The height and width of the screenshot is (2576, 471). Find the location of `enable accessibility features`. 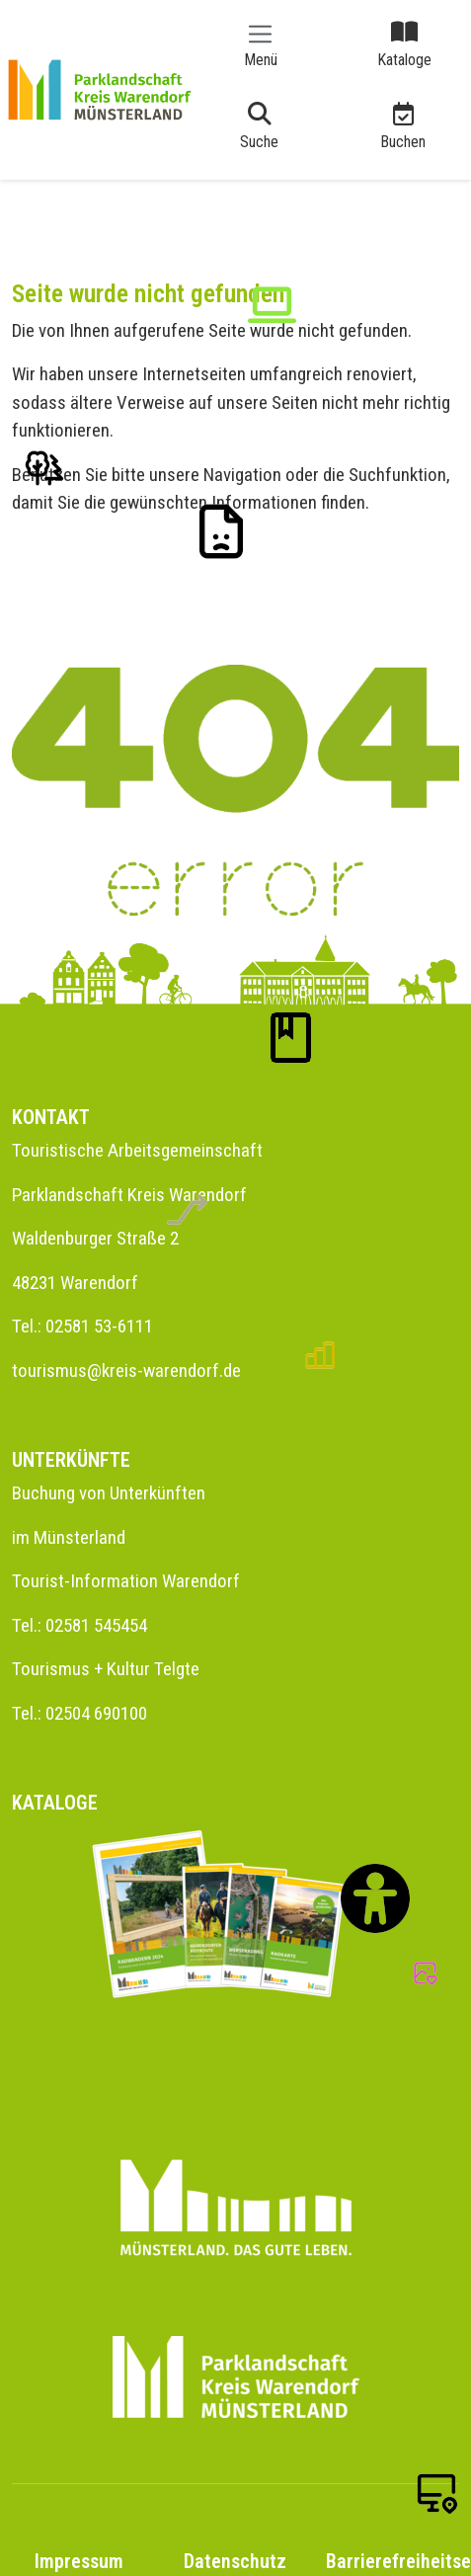

enable accessibility features is located at coordinates (375, 1898).